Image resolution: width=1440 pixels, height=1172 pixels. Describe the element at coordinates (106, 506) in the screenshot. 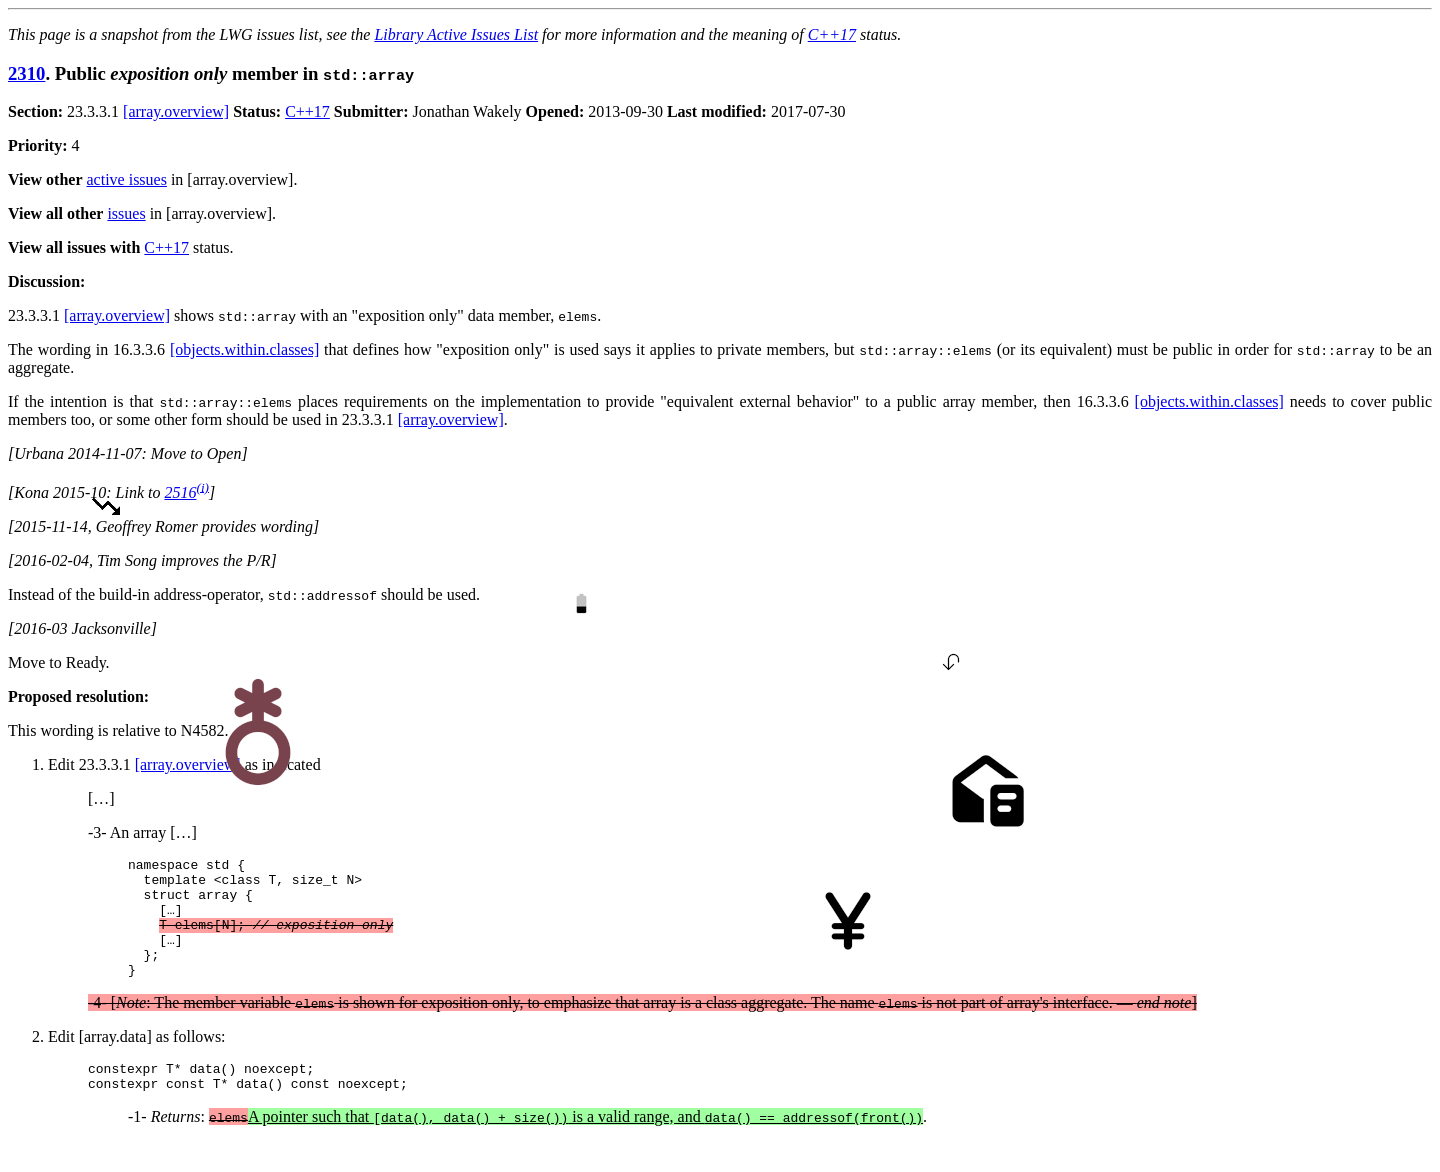

I see `indicates a downward trend in data or metrics` at that location.